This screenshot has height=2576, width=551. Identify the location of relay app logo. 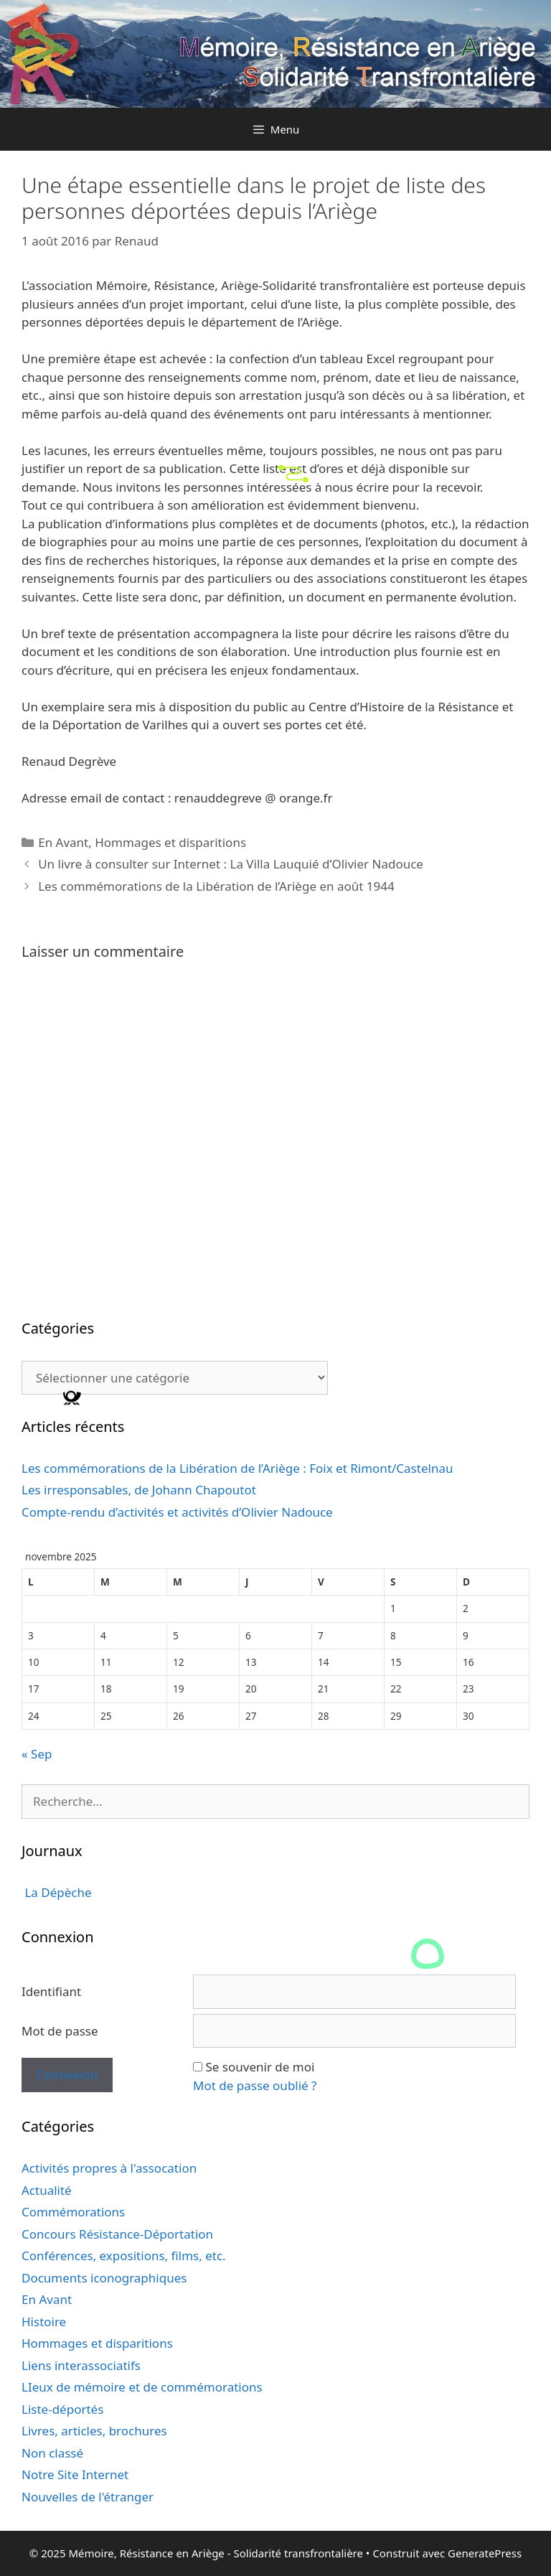
(293, 474).